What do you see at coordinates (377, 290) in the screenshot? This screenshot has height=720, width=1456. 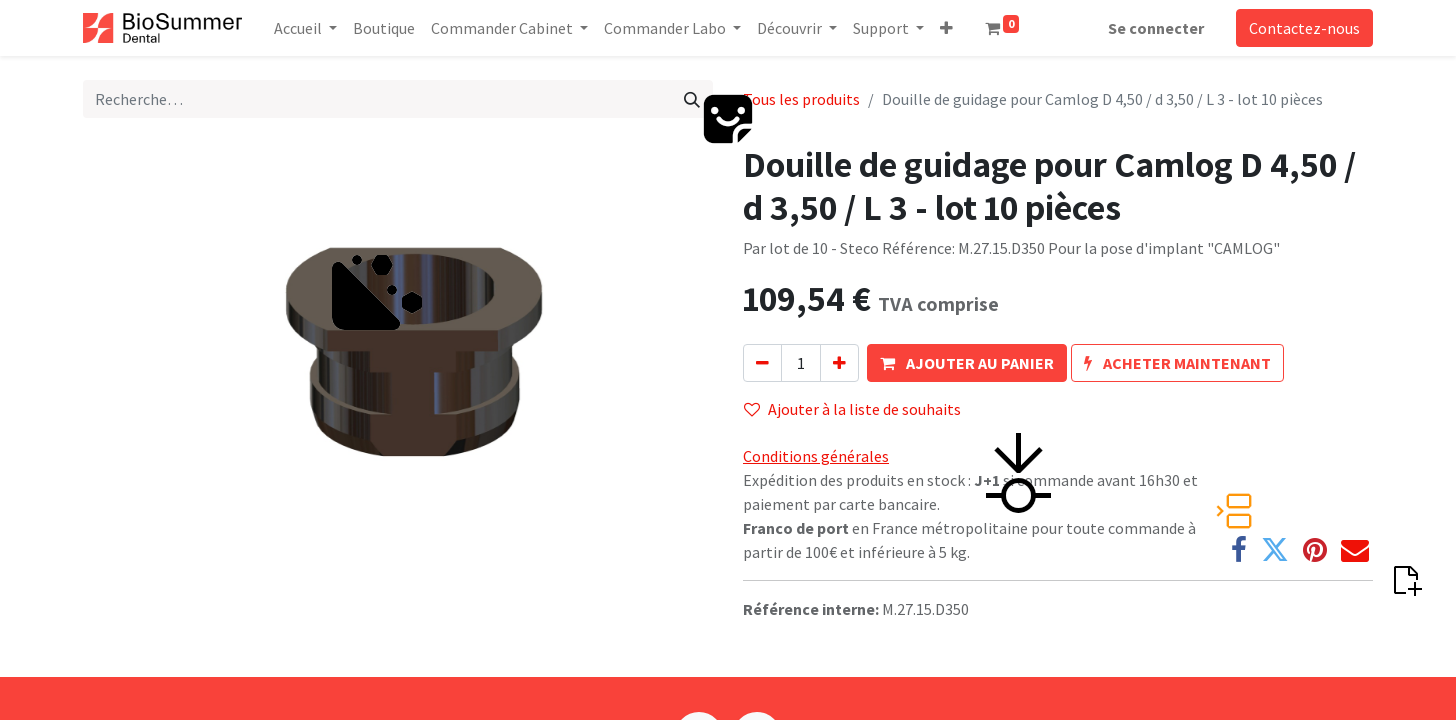 I see `indicates rockslide or landslide hazard warning` at bounding box center [377, 290].